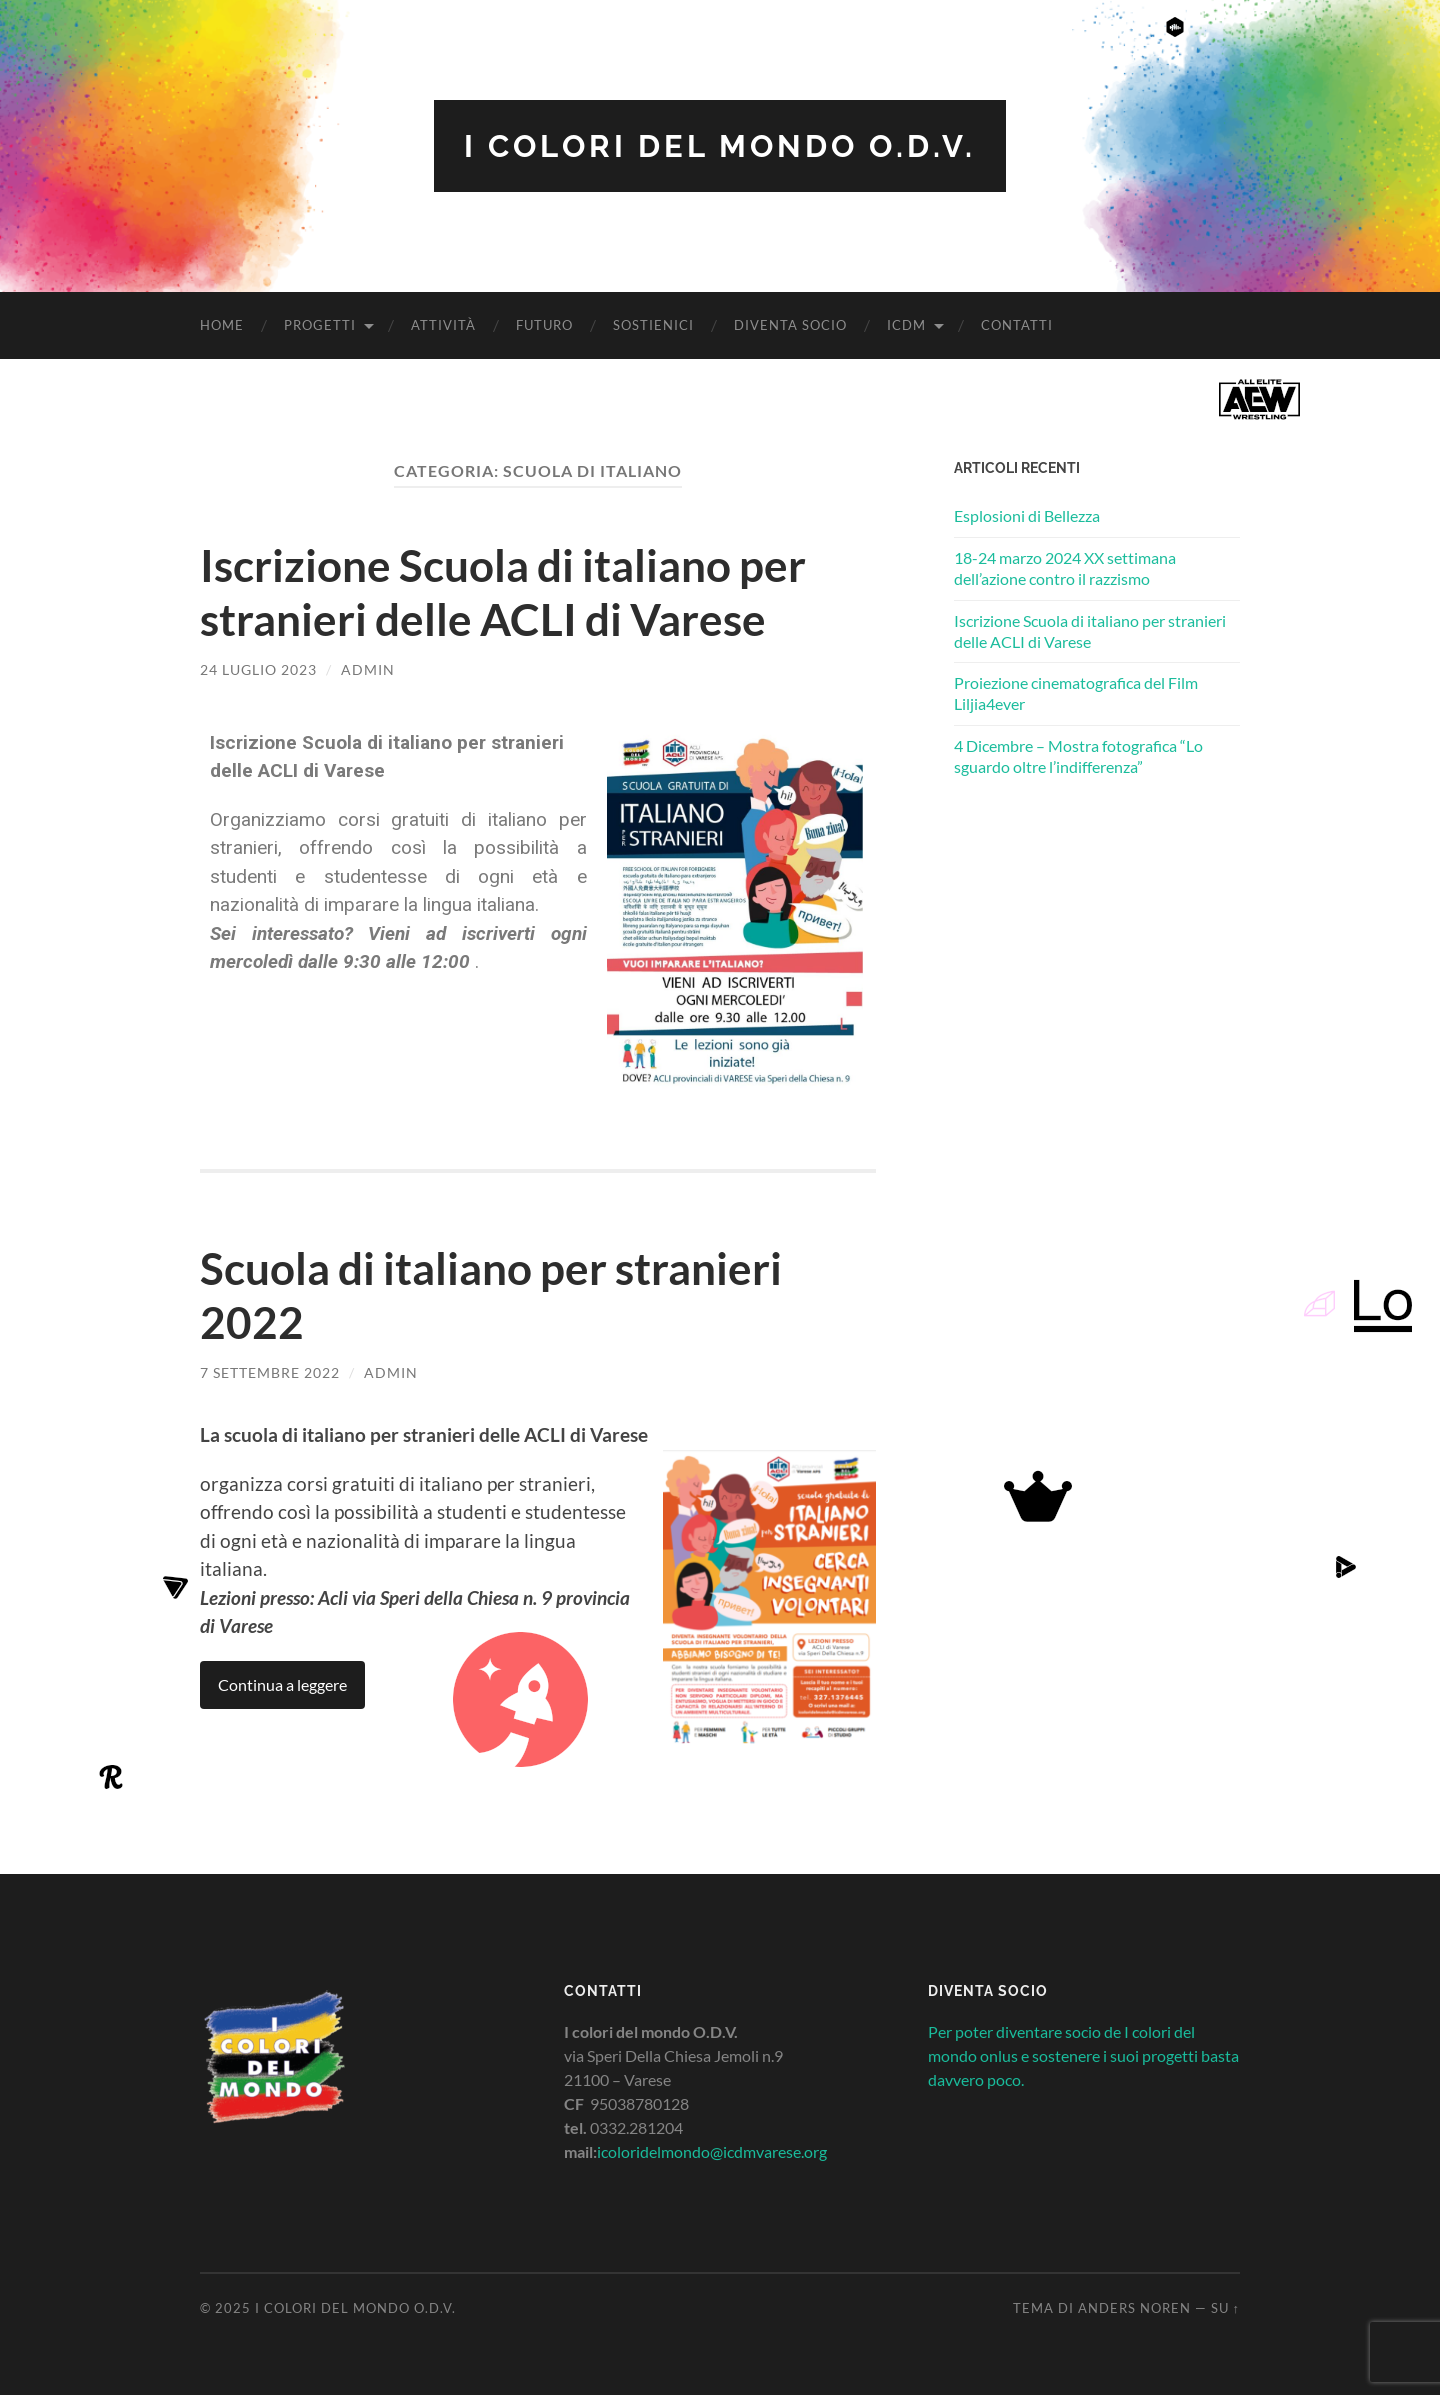  I want to click on open the RunRun.it app, so click(111, 1777).